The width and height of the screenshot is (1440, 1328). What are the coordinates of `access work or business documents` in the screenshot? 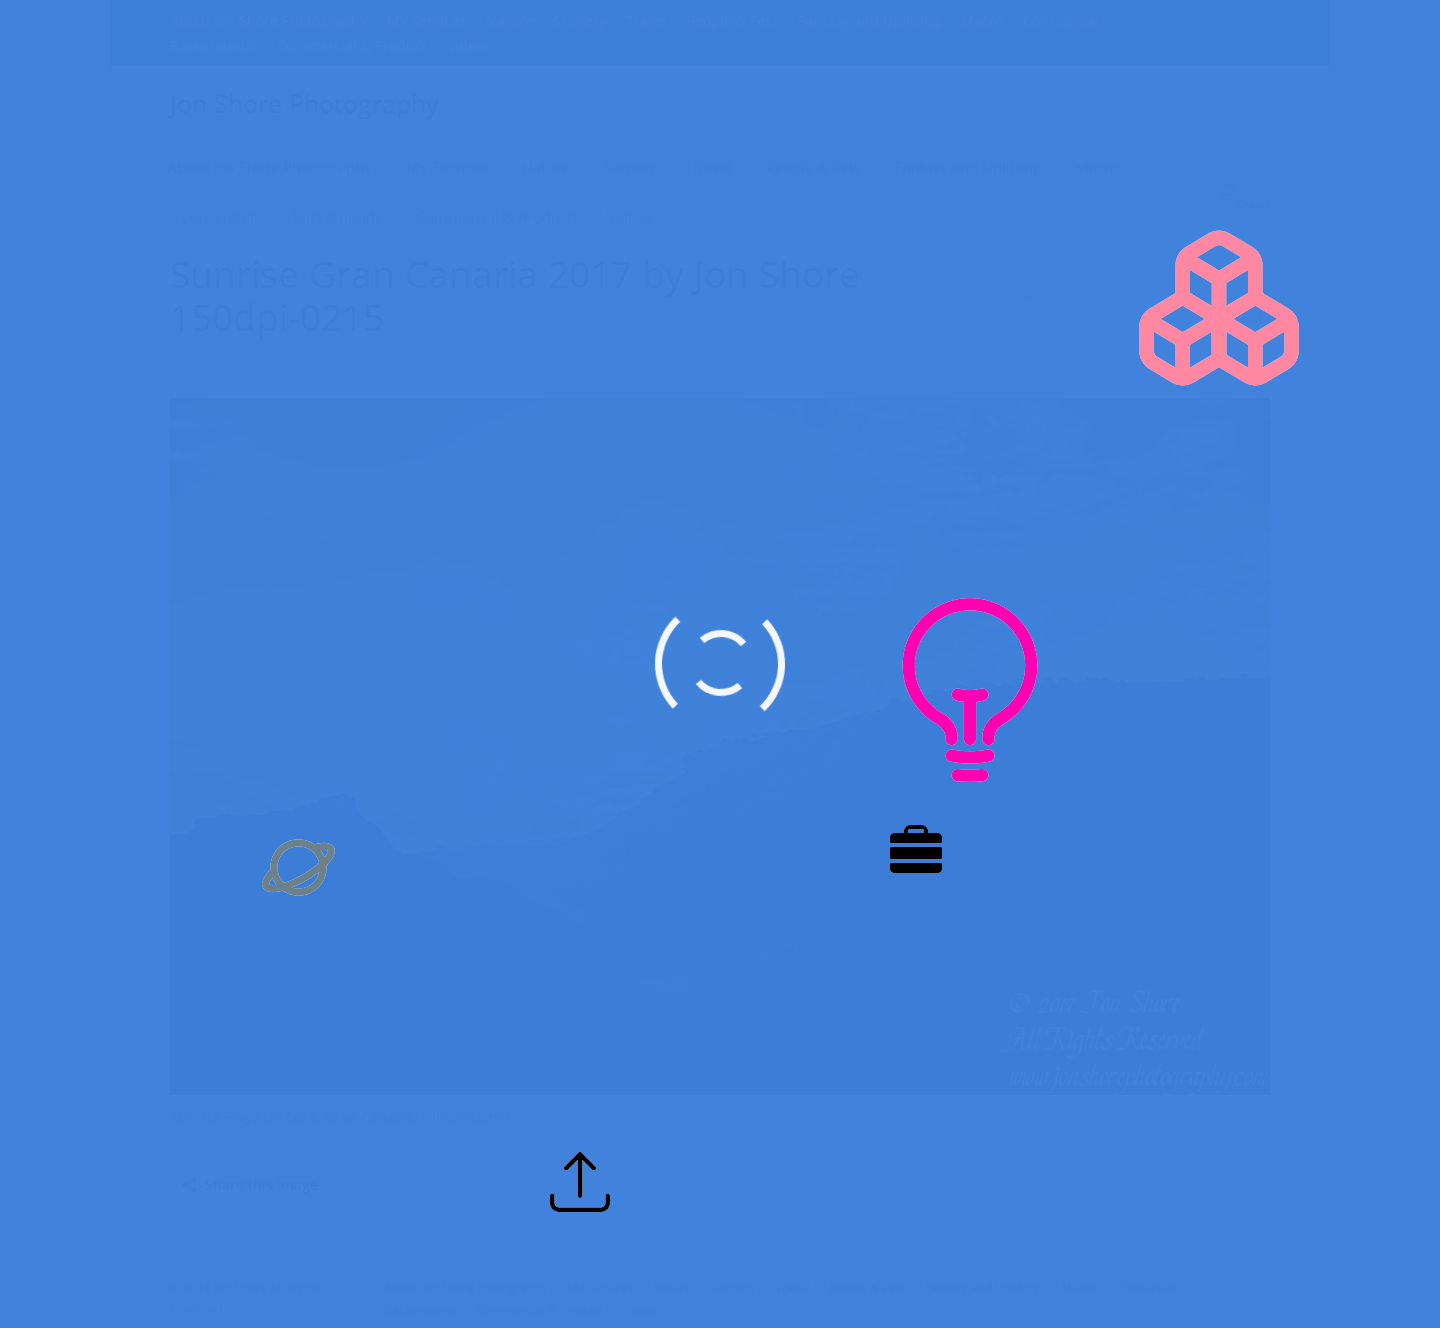 It's located at (916, 851).